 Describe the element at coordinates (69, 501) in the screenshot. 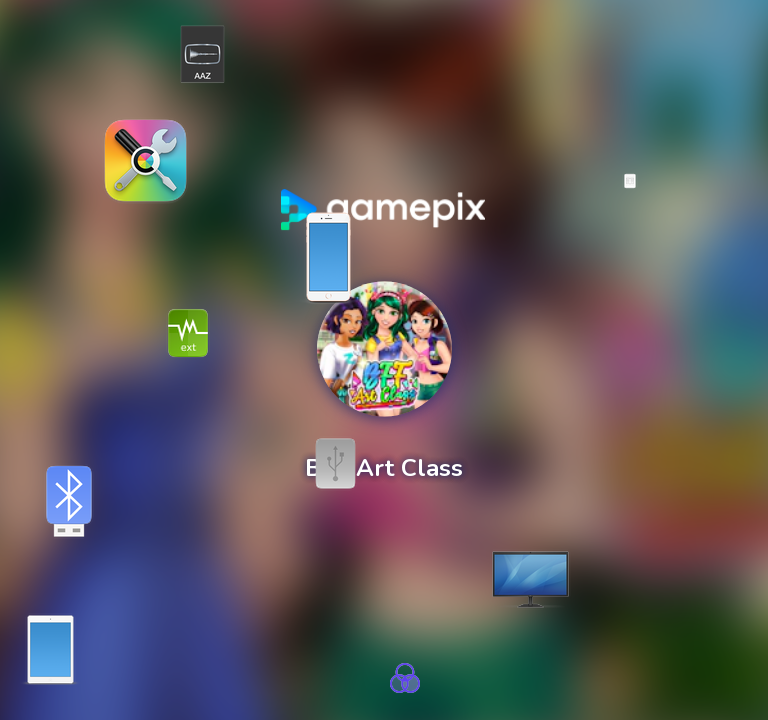

I see `manage bluetooth device connections` at that location.